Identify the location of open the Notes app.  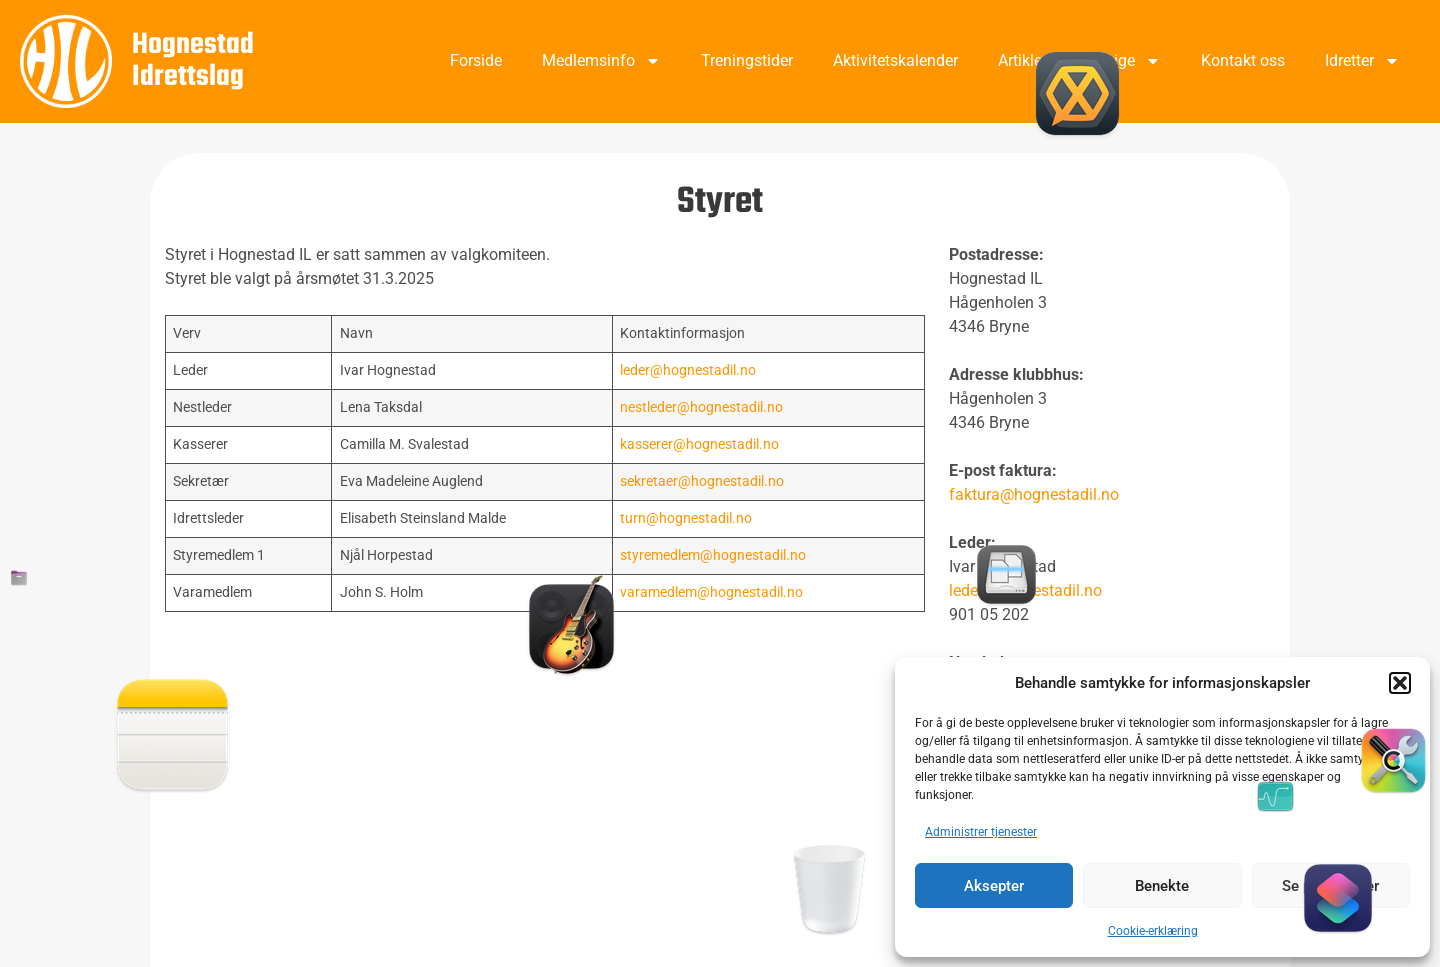
(172, 734).